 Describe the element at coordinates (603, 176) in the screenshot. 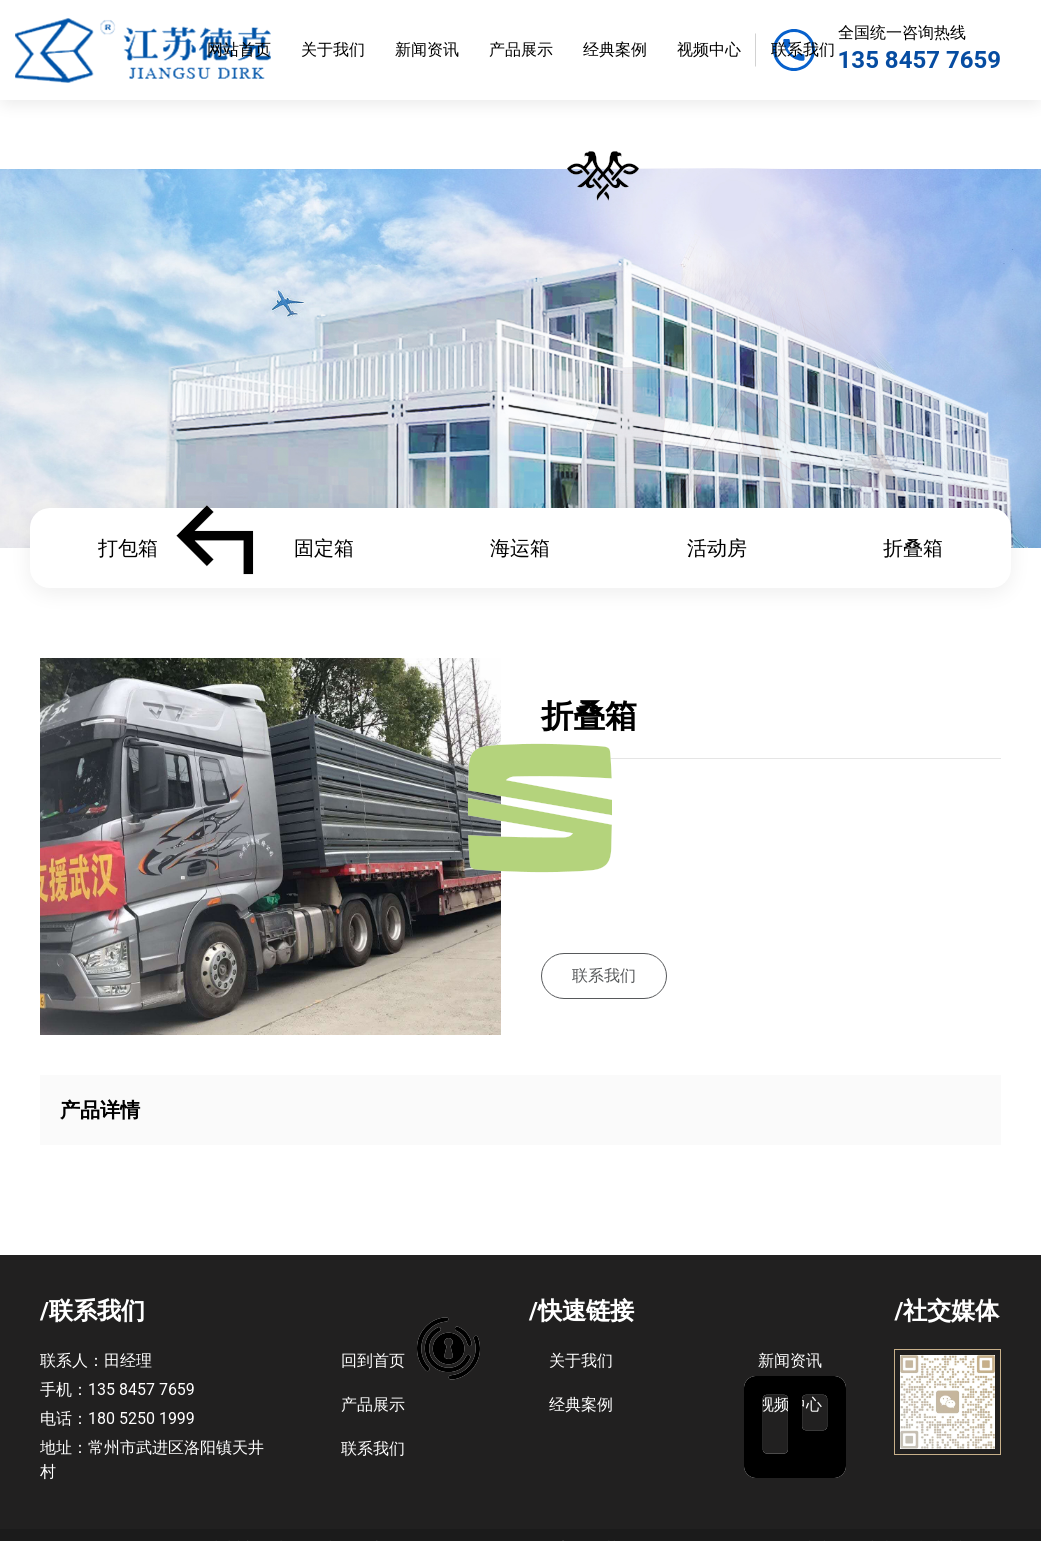

I see `air serbia airline logo` at that location.